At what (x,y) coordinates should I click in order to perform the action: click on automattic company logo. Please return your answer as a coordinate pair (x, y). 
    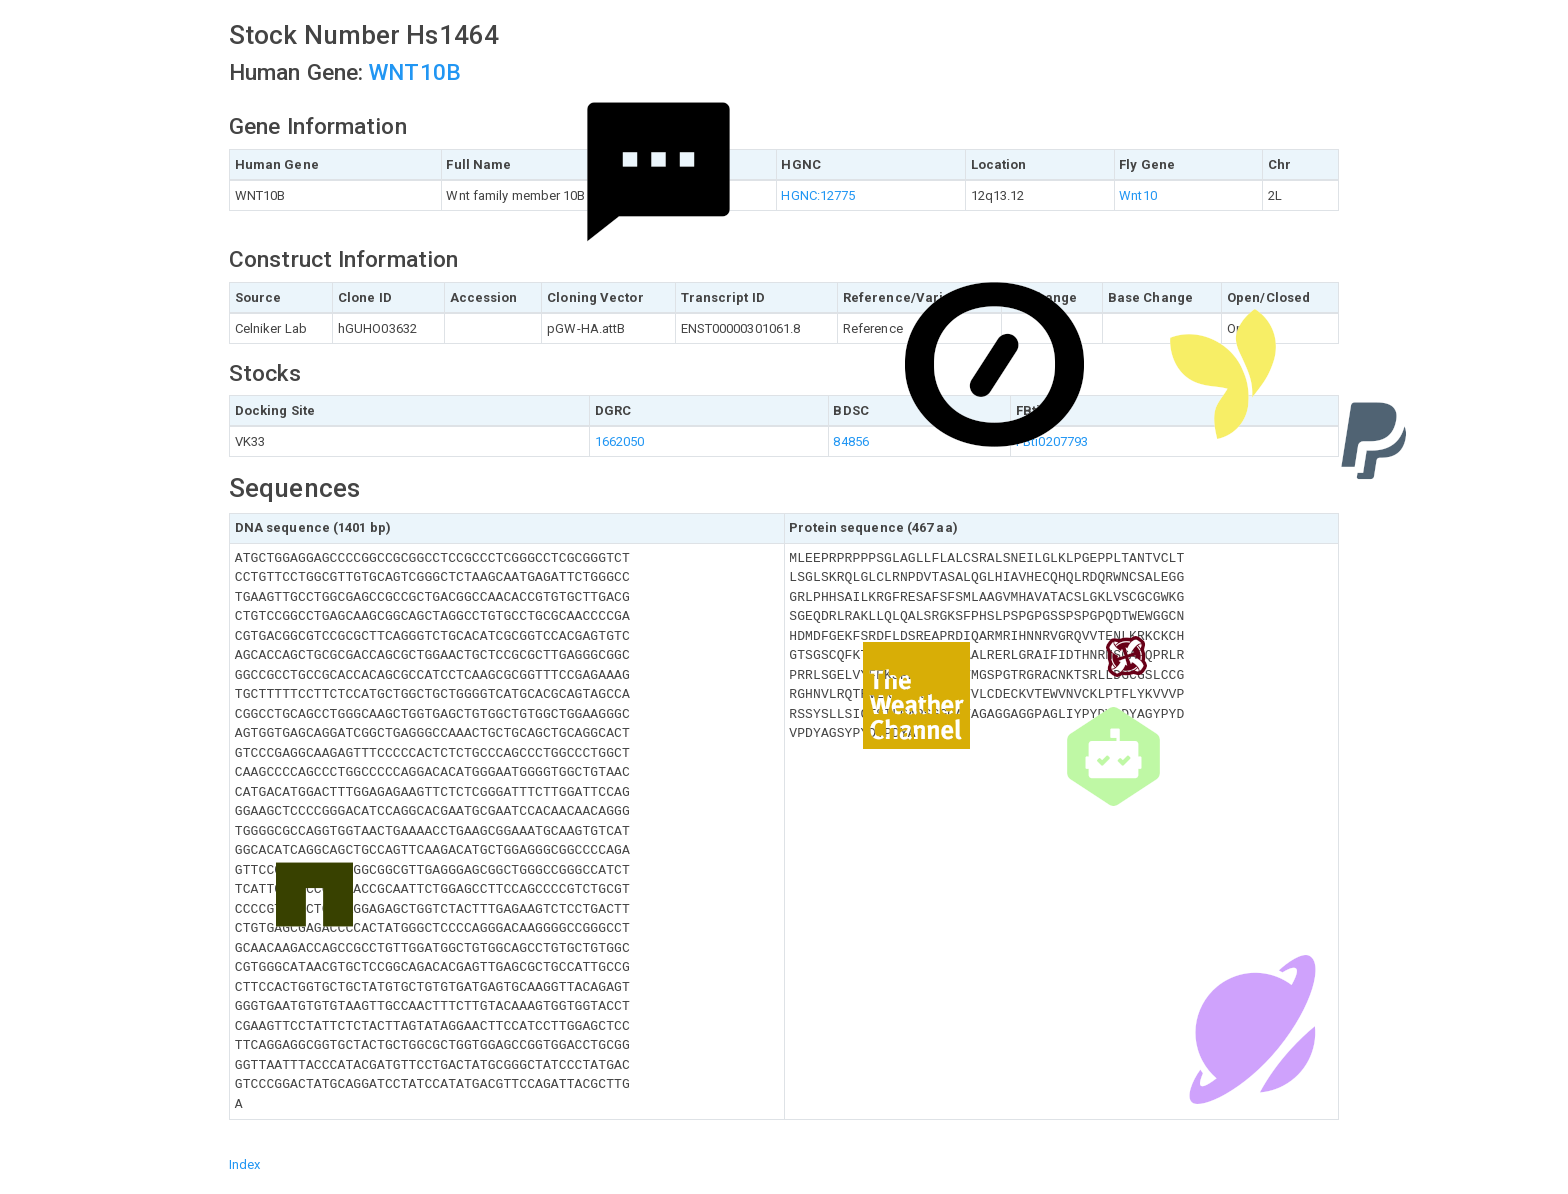
    Looking at the image, I should click on (994, 364).